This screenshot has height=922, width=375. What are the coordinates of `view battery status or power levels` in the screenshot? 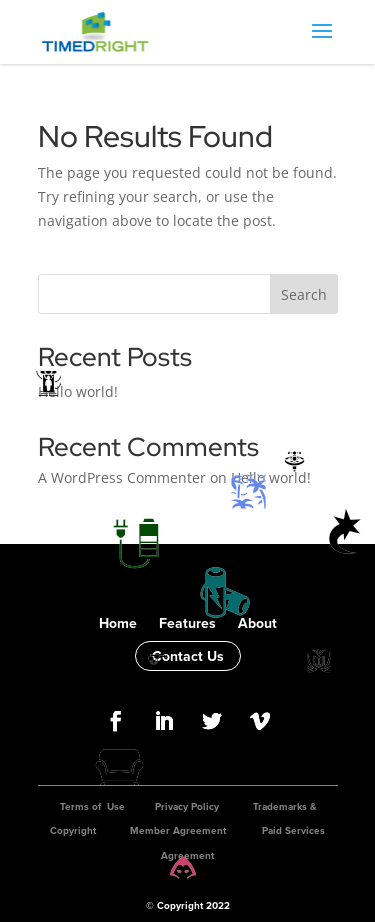 It's located at (225, 592).